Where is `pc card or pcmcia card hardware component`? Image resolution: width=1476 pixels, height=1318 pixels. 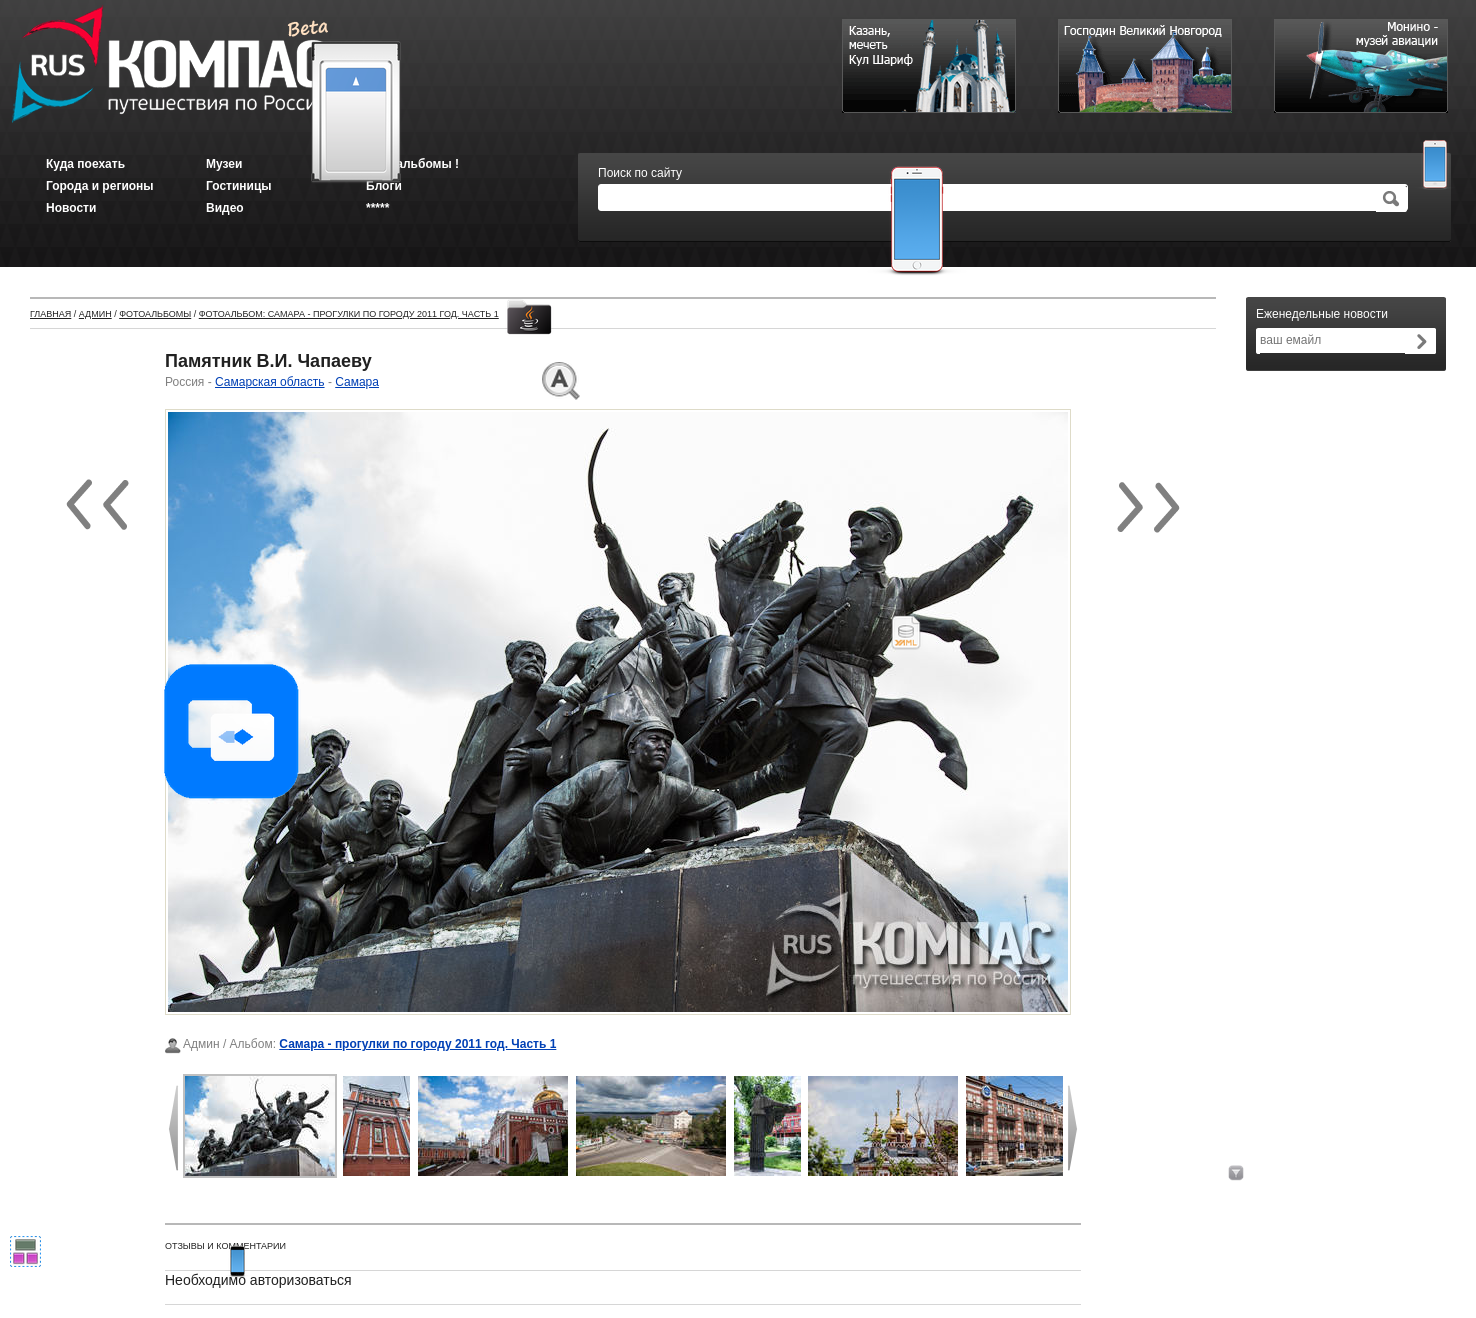 pc card or pcmcia card hardware component is located at coordinates (356, 112).